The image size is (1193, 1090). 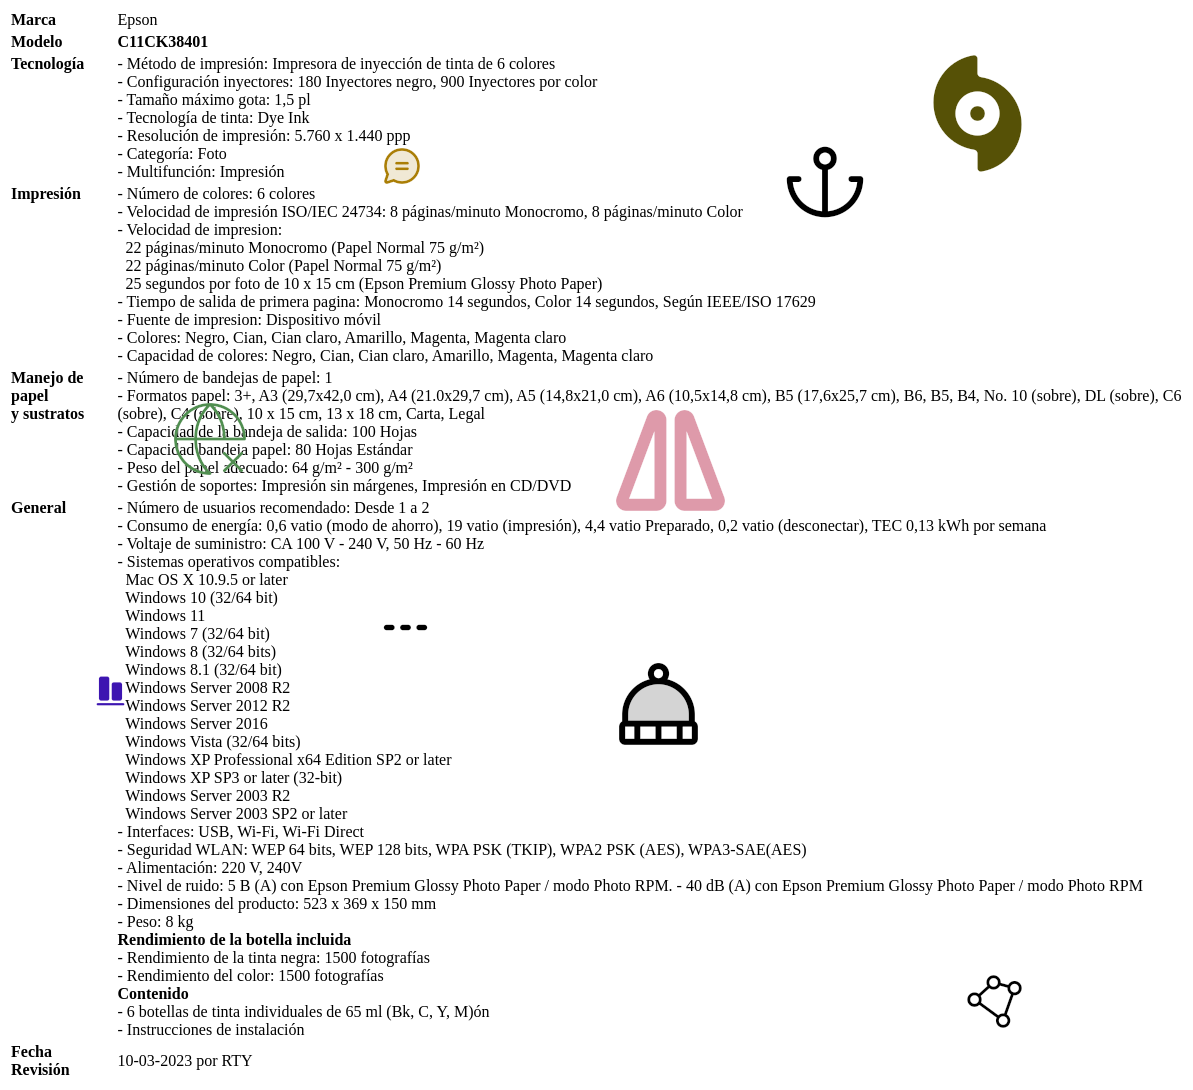 What do you see at coordinates (405, 627) in the screenshot?
I see `indicates a dashed line or border style option` at bounding box center [405, 627].